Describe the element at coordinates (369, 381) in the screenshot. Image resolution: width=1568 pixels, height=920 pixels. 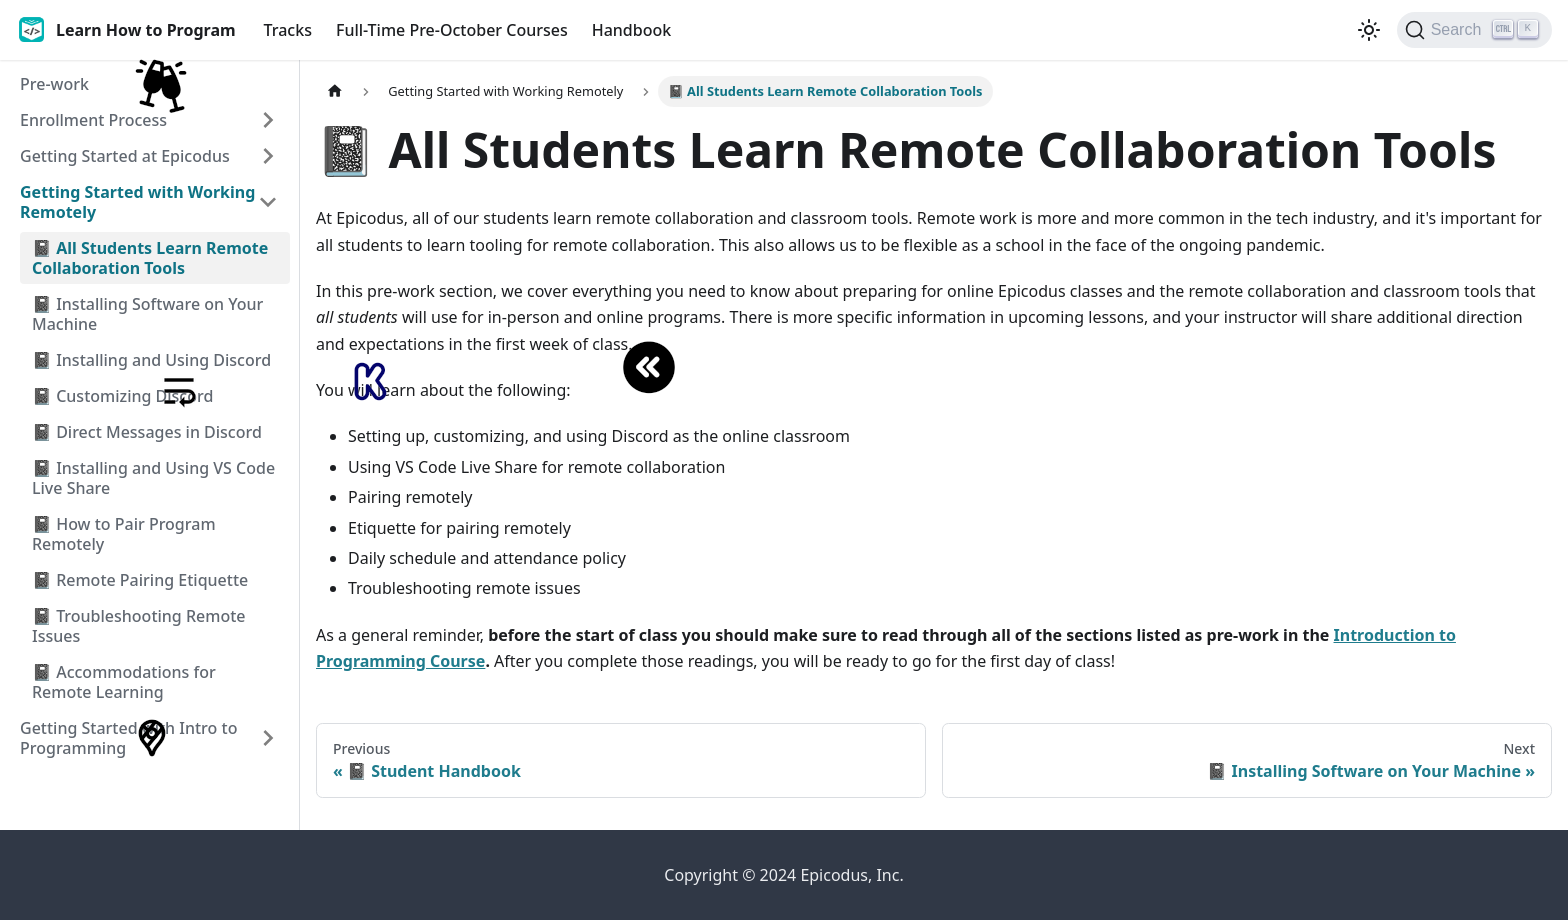
I see `link to Kickstarter profile or campaign` at that location.